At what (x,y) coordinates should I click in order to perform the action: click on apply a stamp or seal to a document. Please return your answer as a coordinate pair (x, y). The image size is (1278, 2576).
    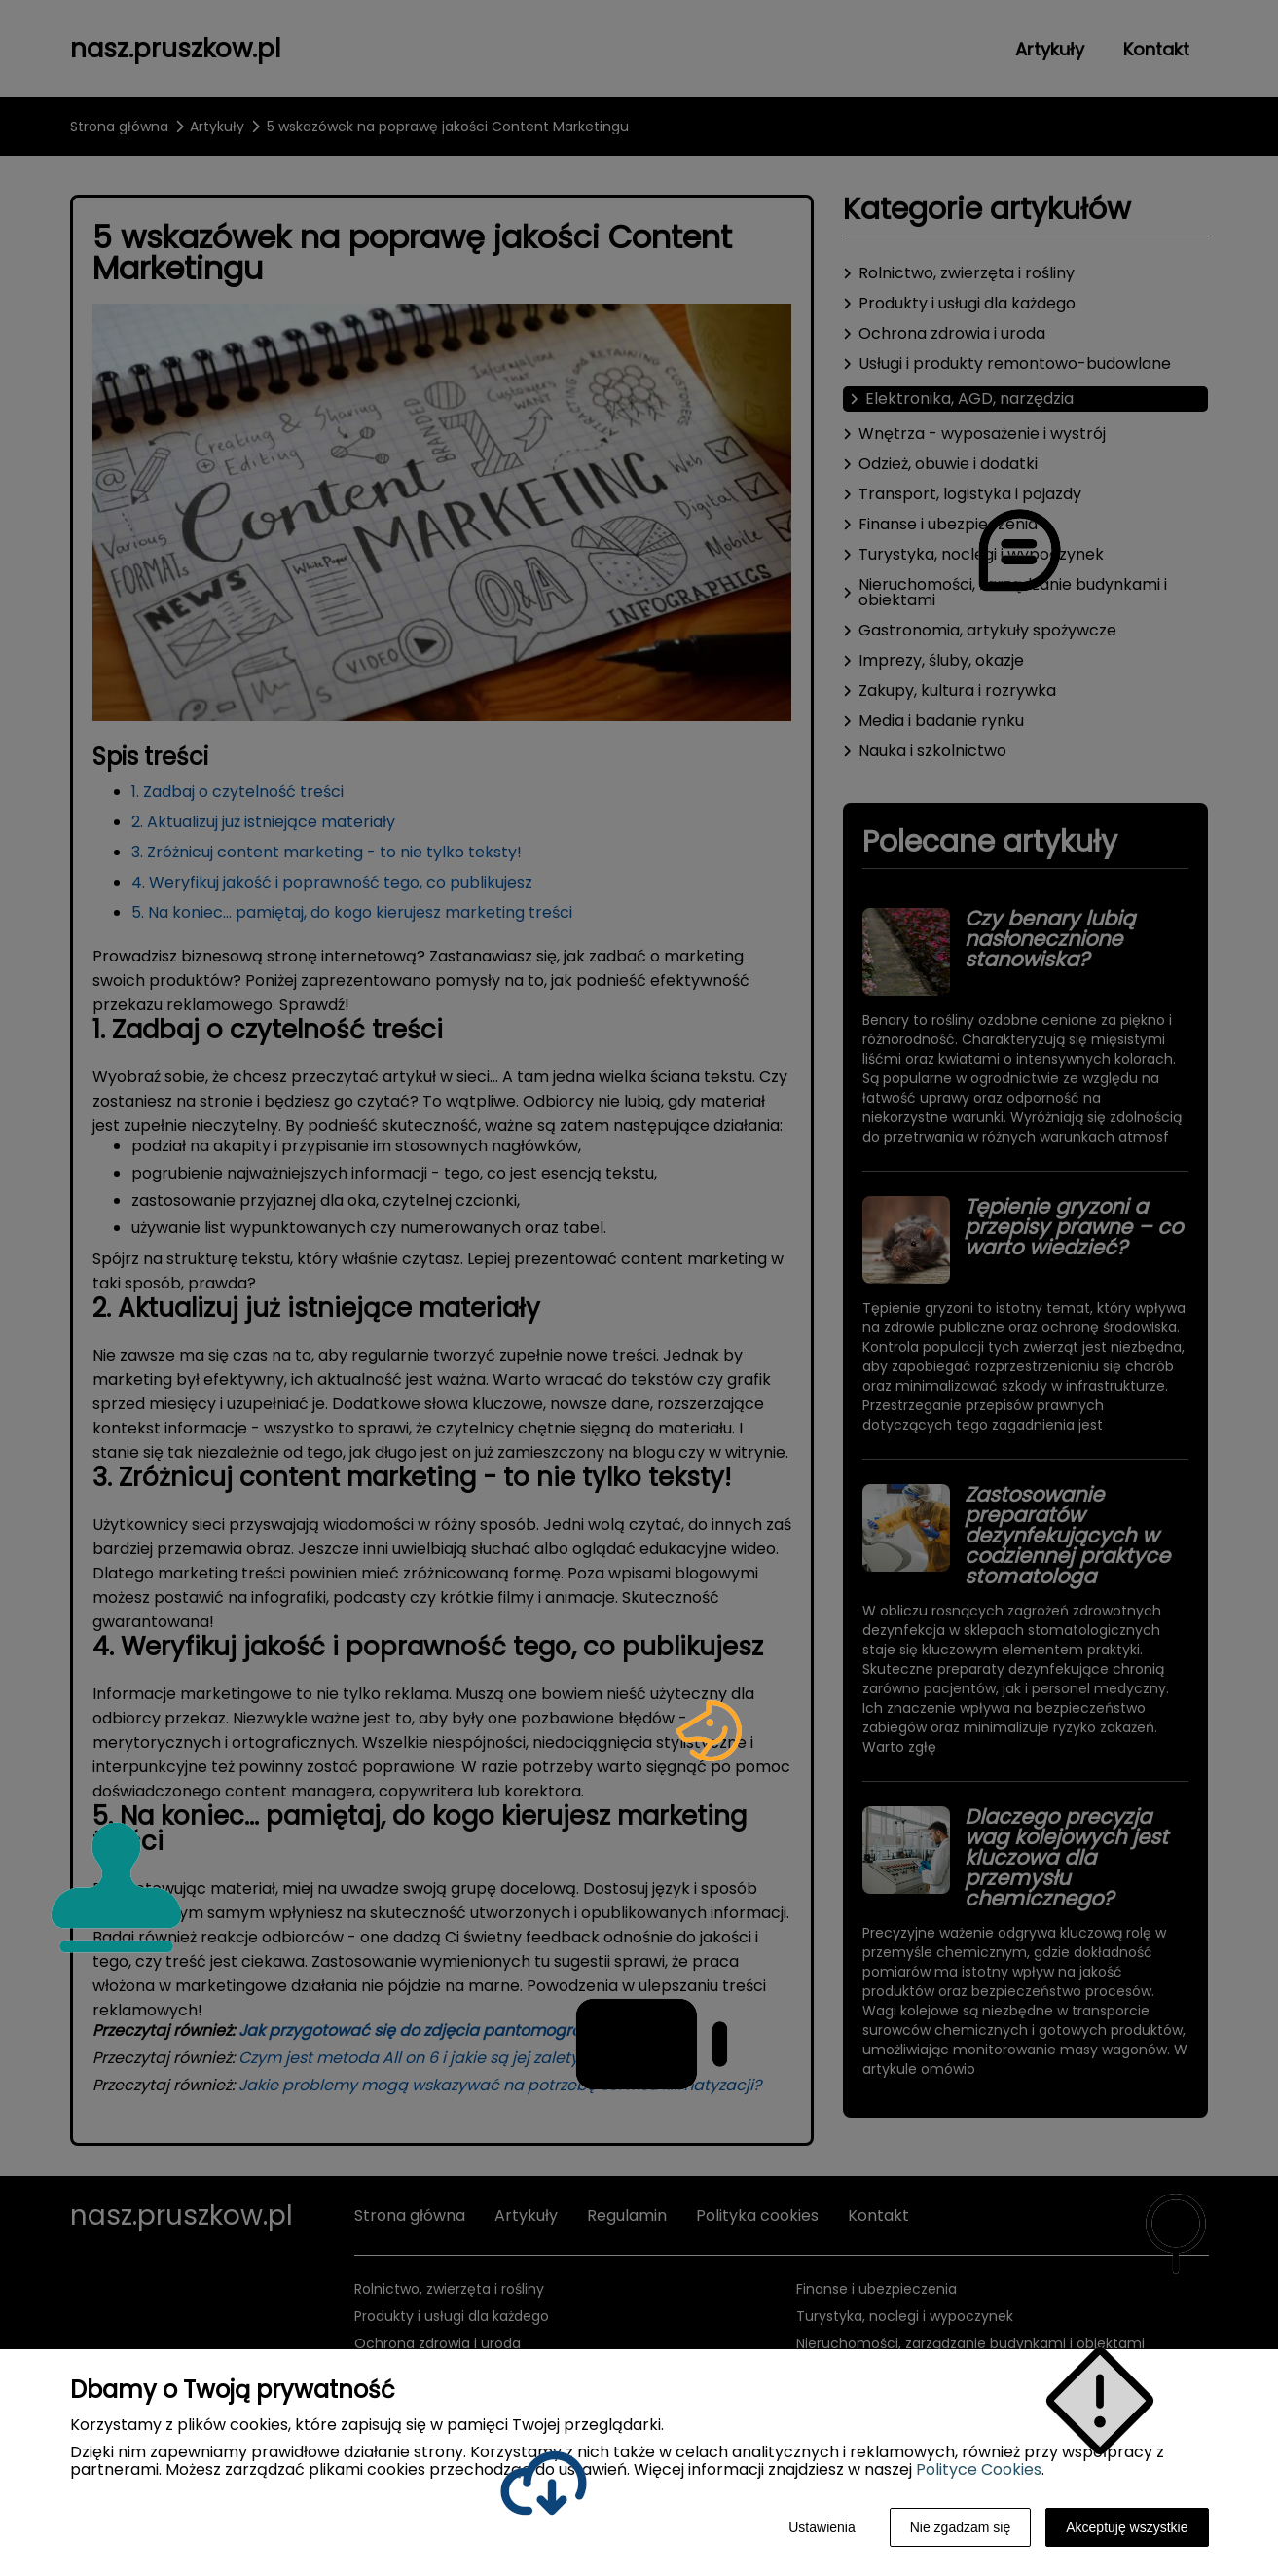
    Looking at the image, I should click on (116, 1887).